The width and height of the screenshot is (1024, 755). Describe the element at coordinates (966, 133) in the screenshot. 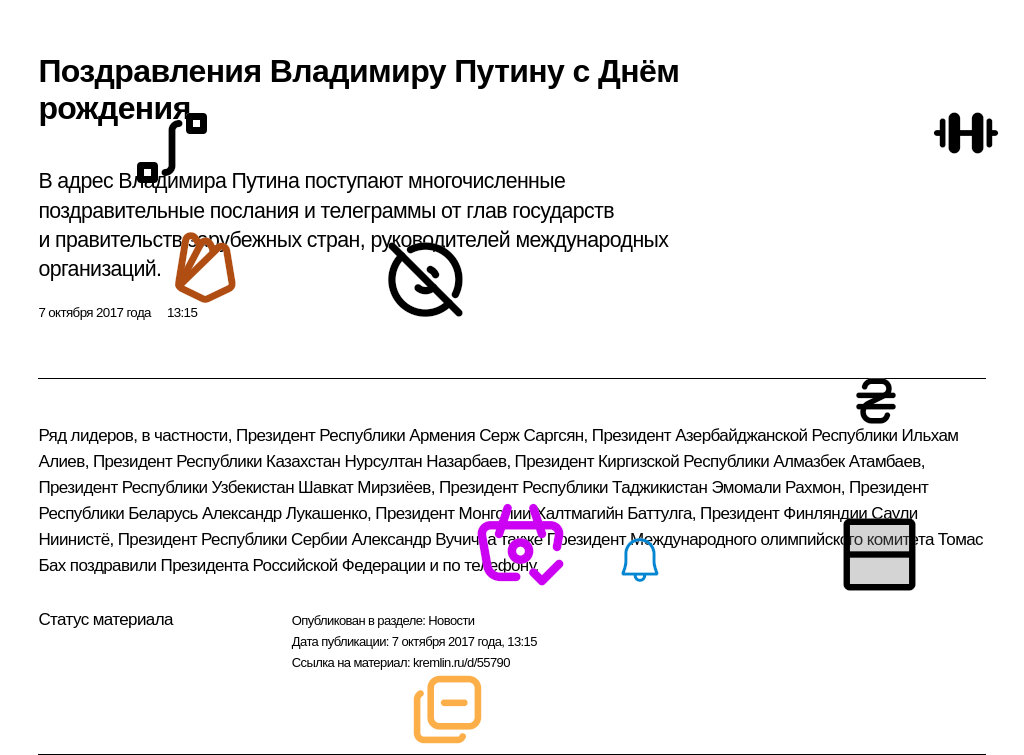

I see `access workout or fitness features` at that location.